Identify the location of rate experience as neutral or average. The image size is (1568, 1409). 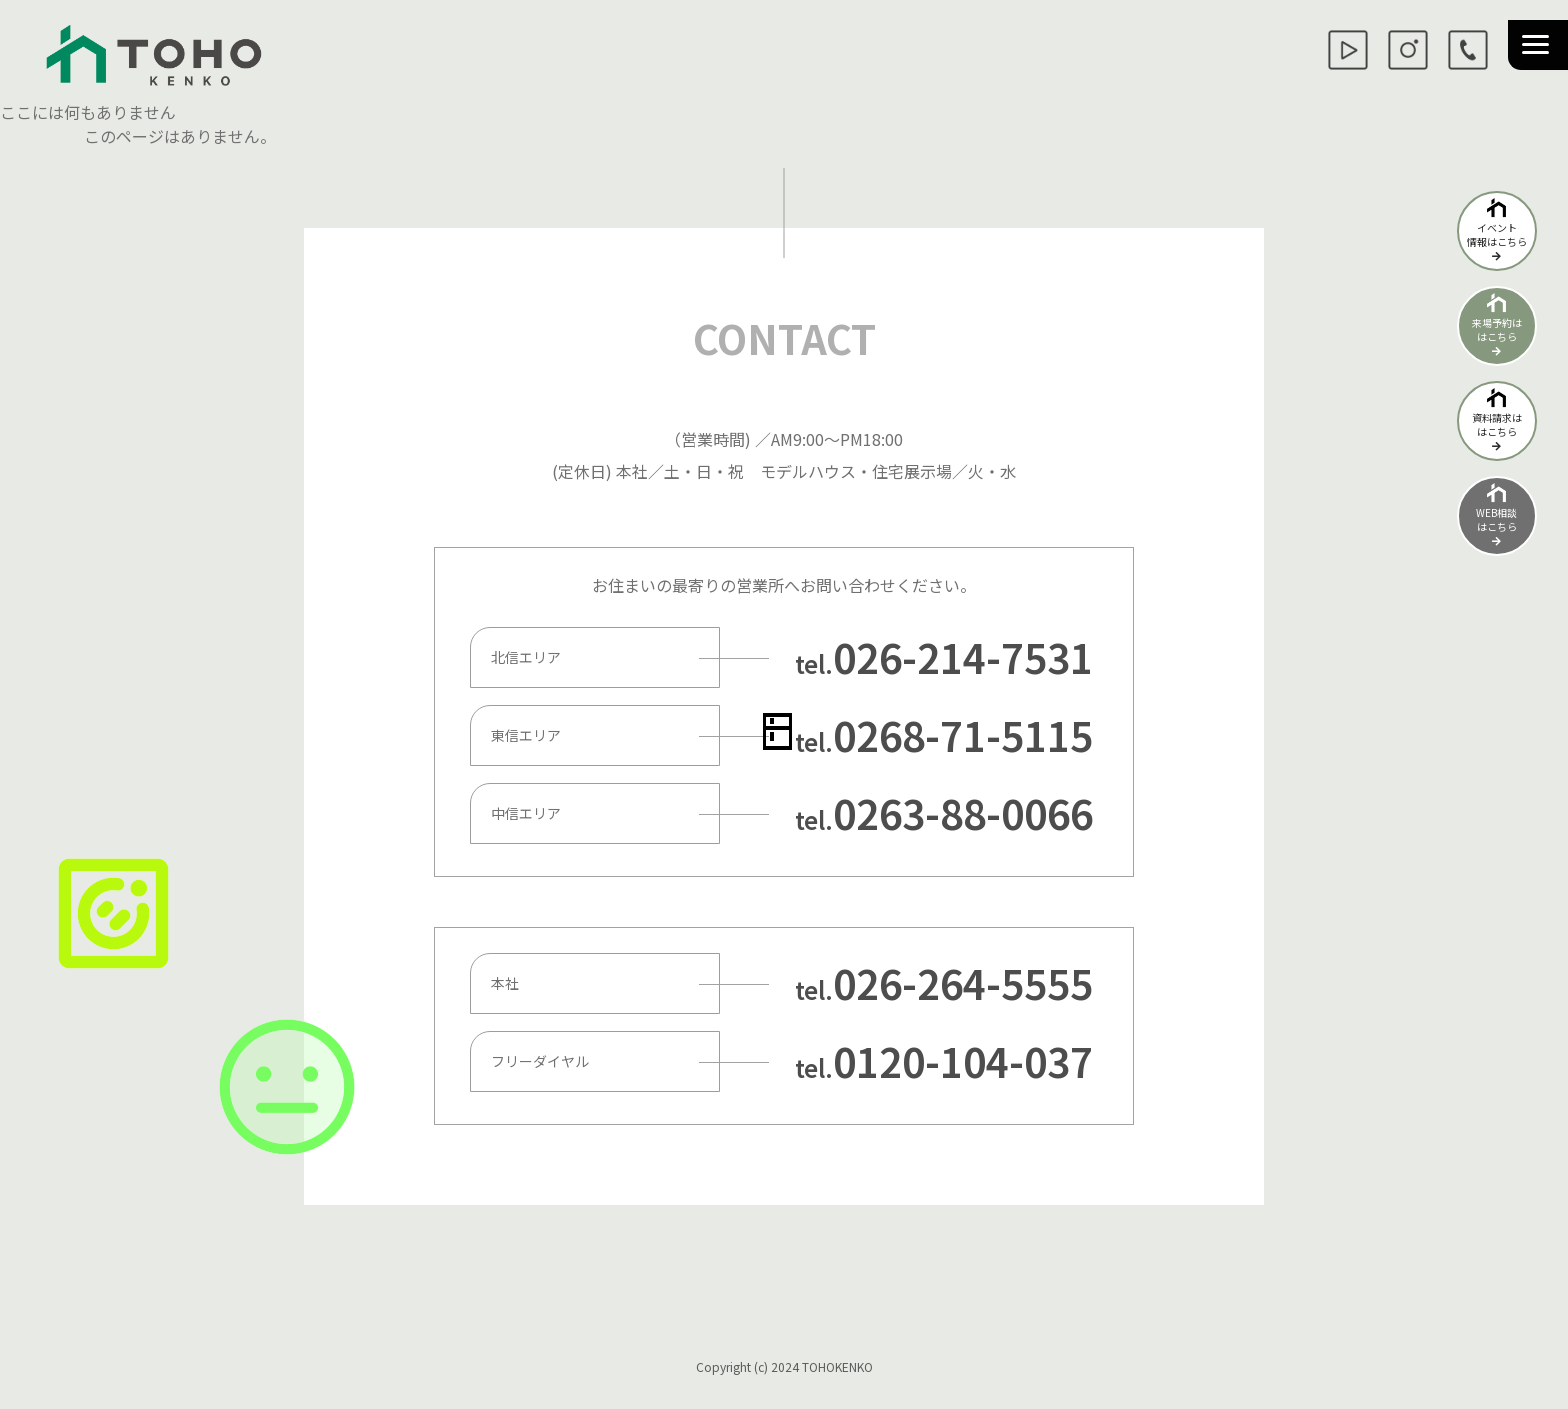
(287, 1087).